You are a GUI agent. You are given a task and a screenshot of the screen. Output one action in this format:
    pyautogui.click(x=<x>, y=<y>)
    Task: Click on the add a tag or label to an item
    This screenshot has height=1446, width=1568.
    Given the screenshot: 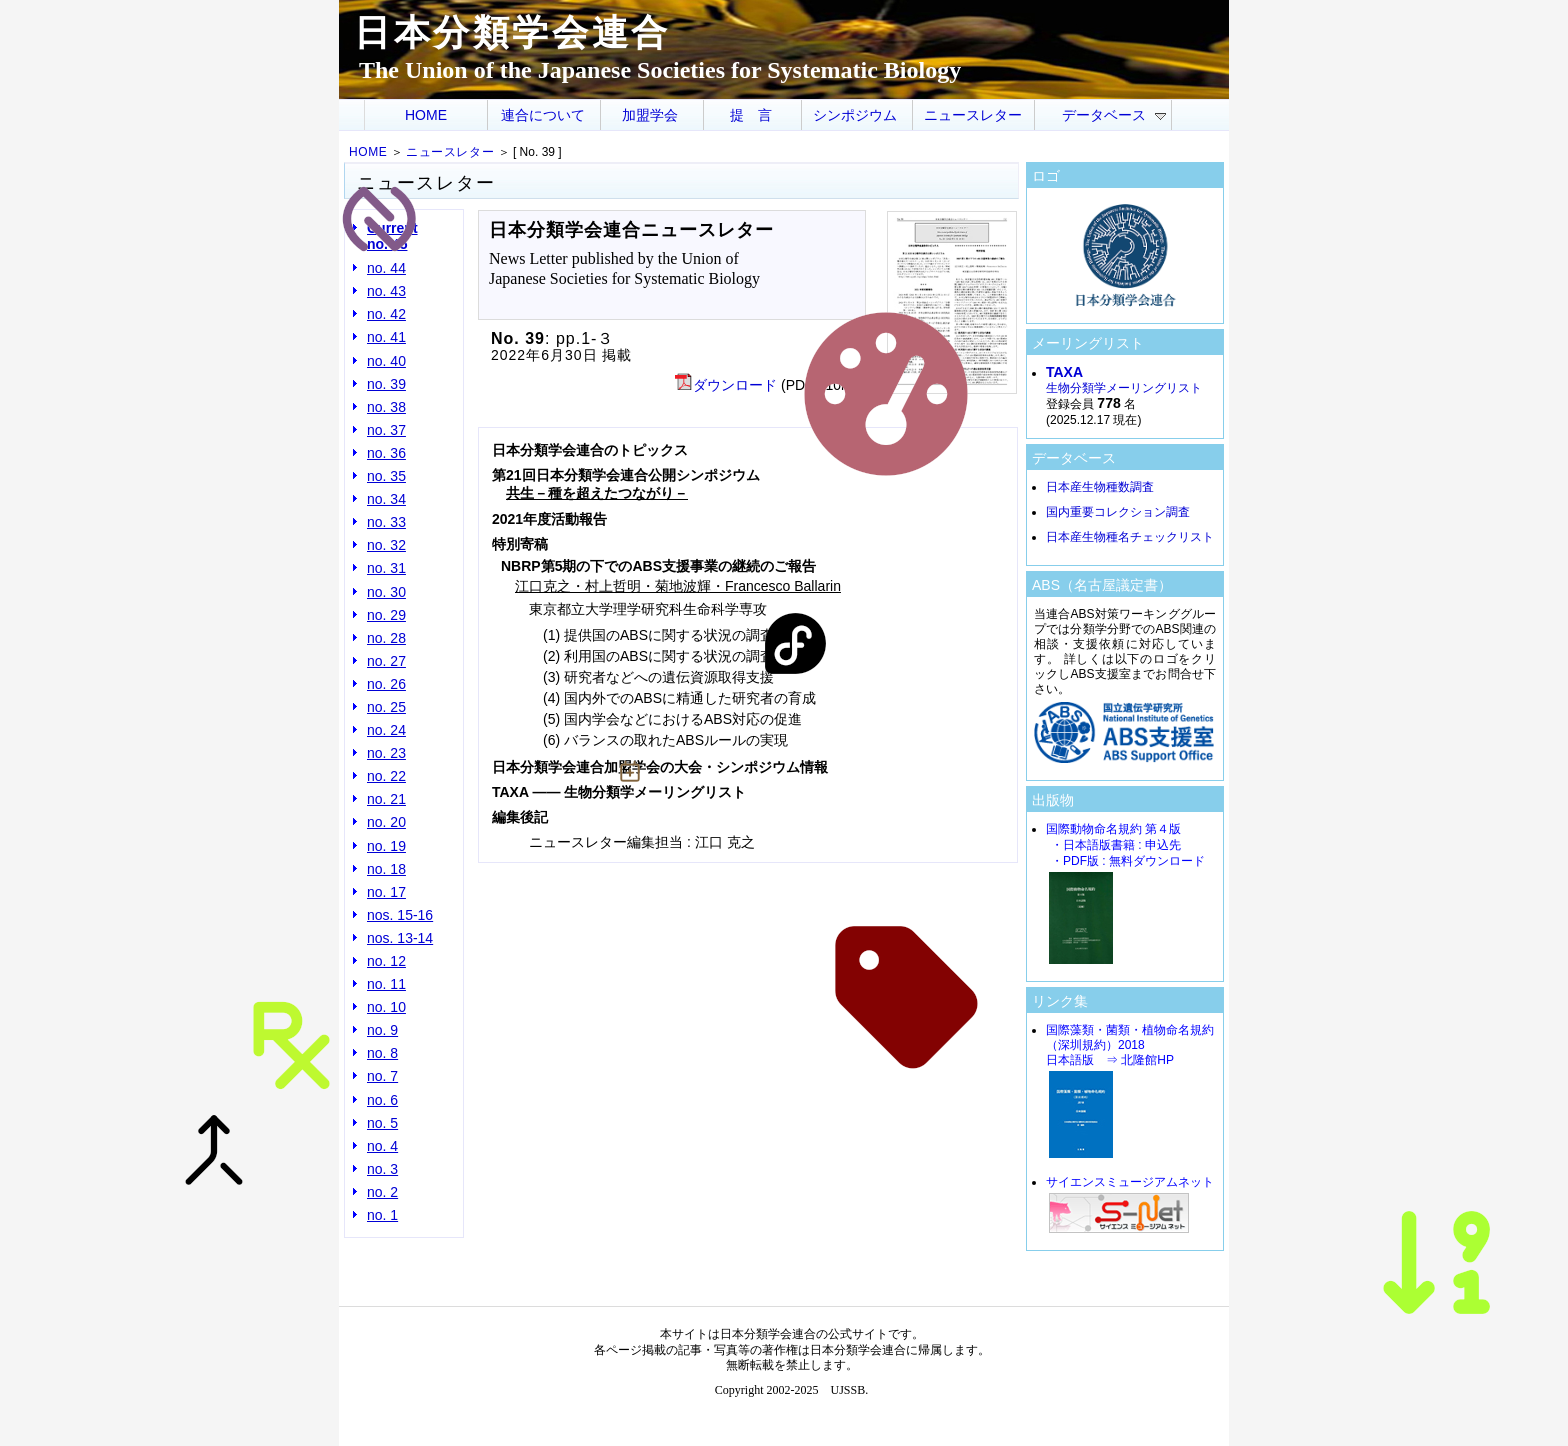 What is the action you would take?
    pyautogui.click(x=903, y=994)
    